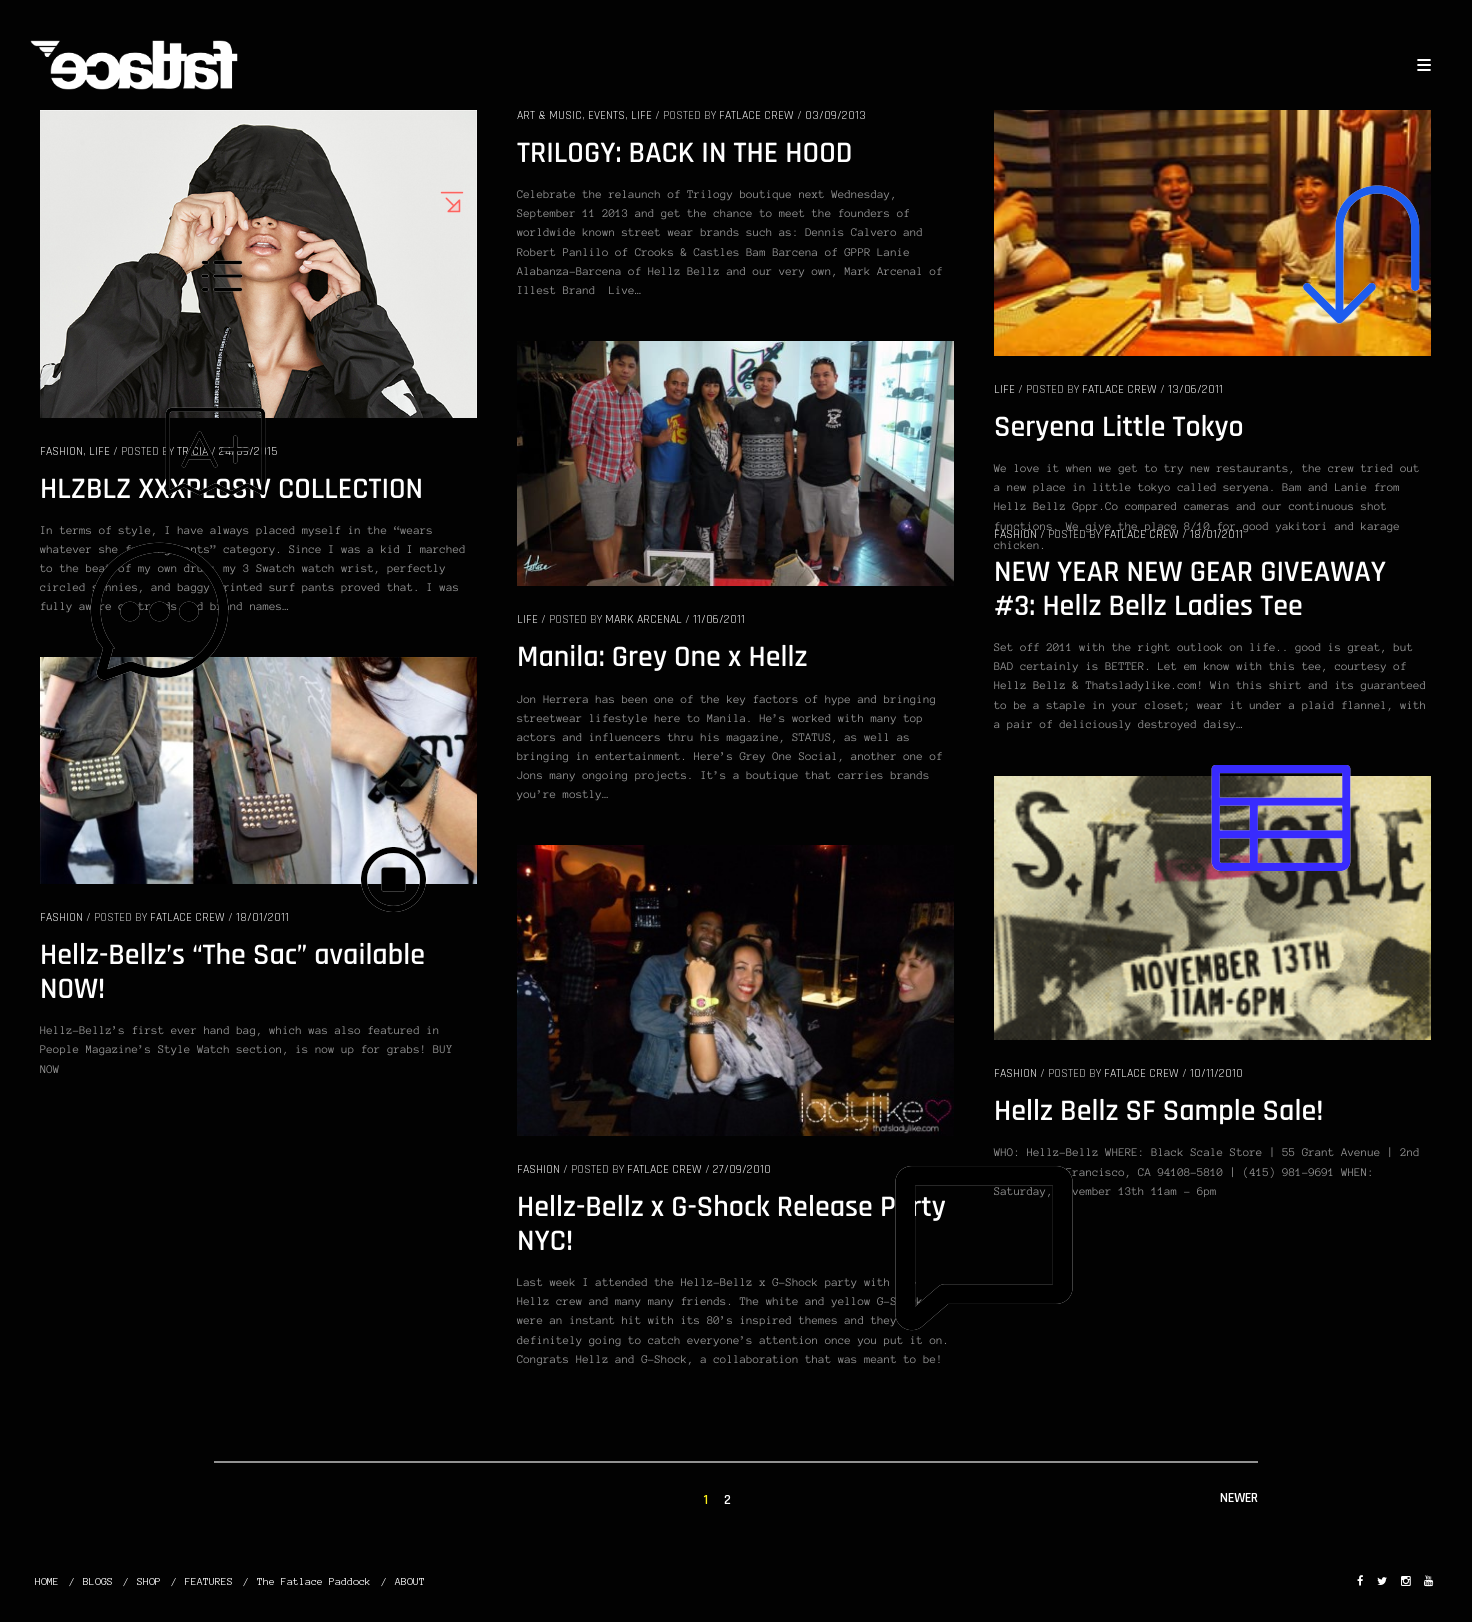 The width and height of the screenshot is (1472, 1622). Describe the element at coordinates (452, 203) in the screenshot. I see `move item to bottom-right corner` at that location.